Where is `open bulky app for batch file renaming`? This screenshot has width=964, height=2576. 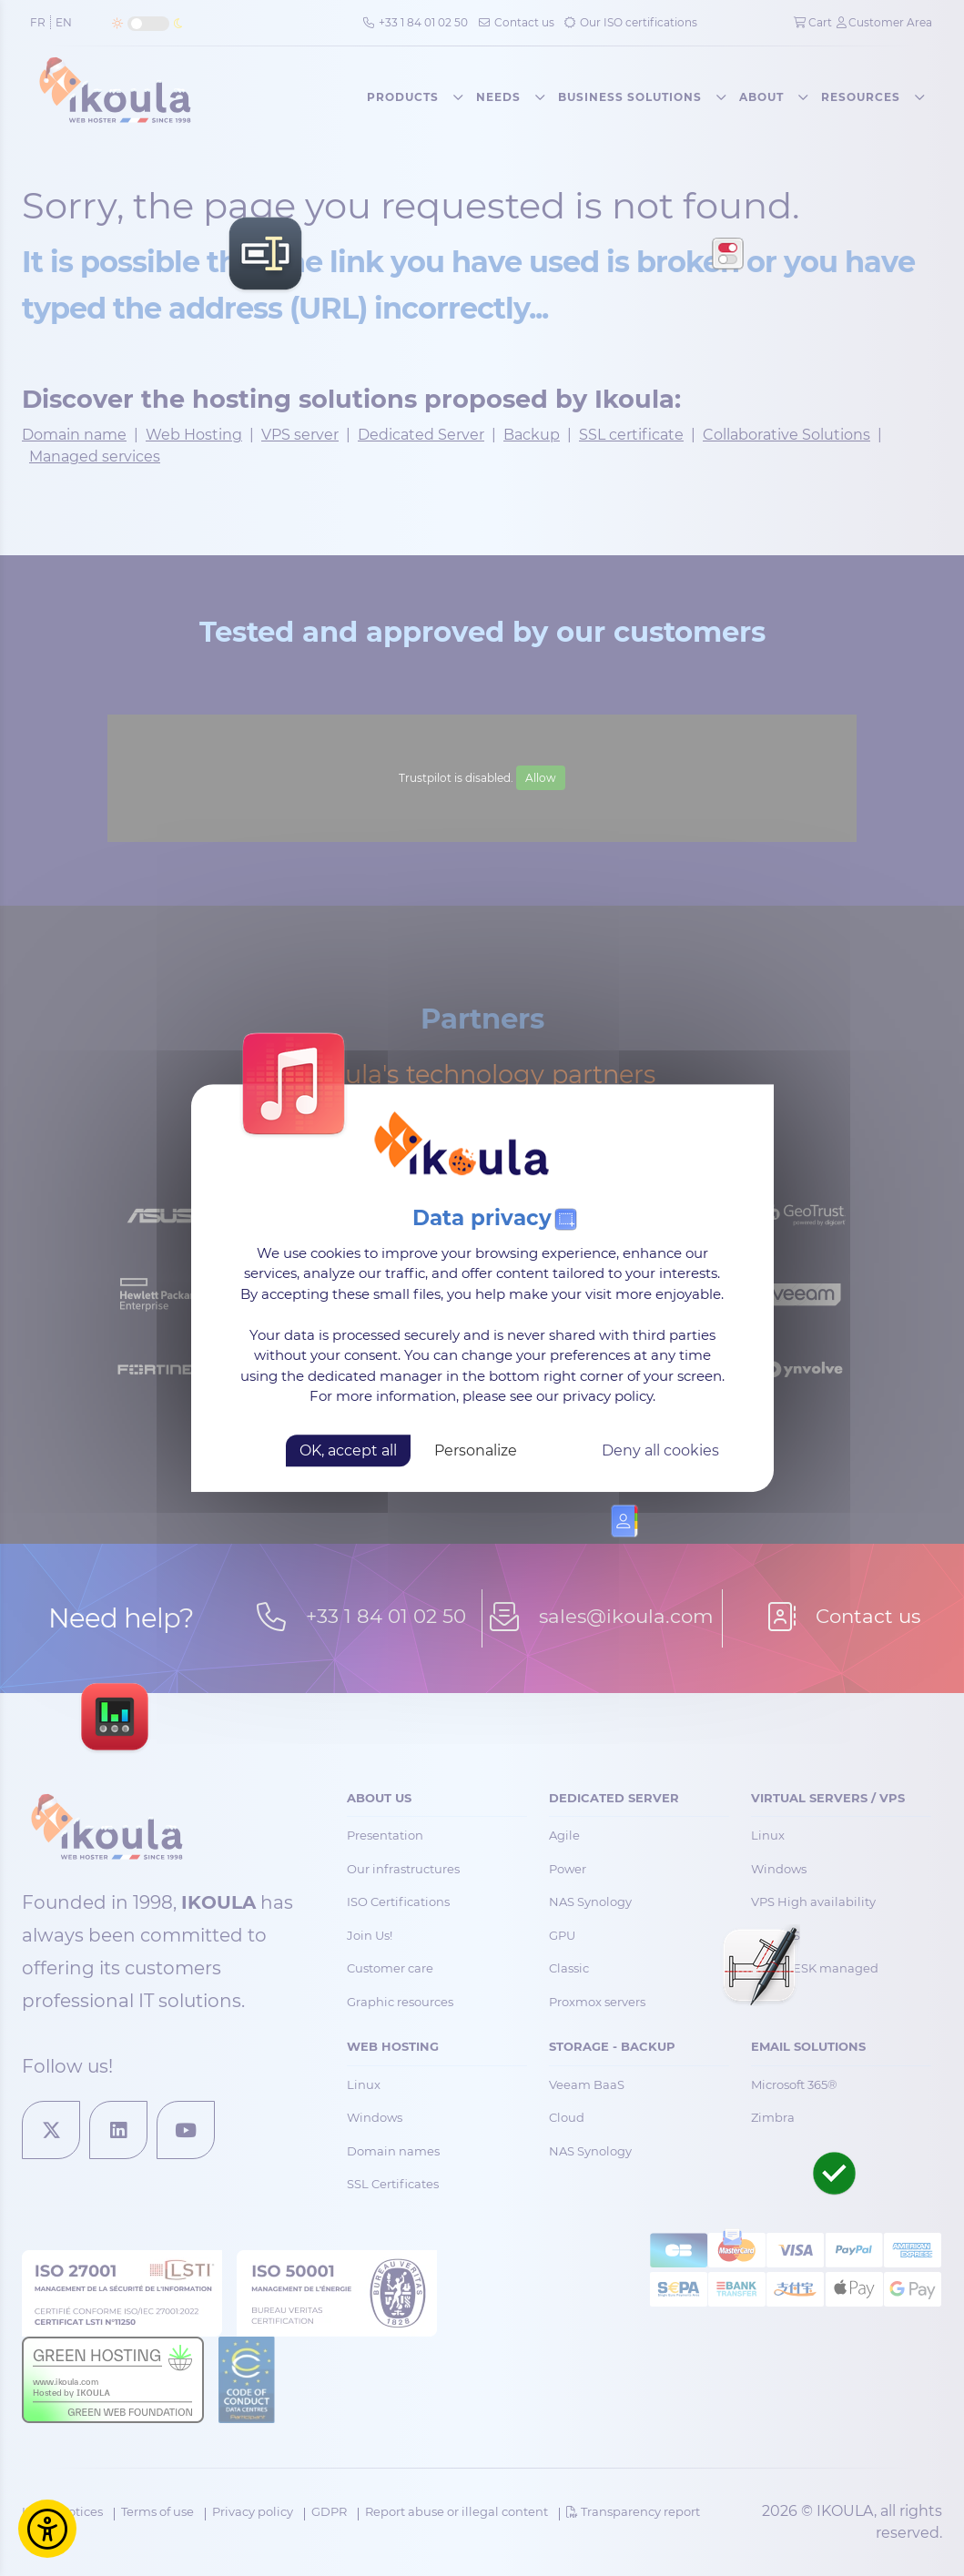 open bulky app for batch file renaming is located at coordinates (265, 253).